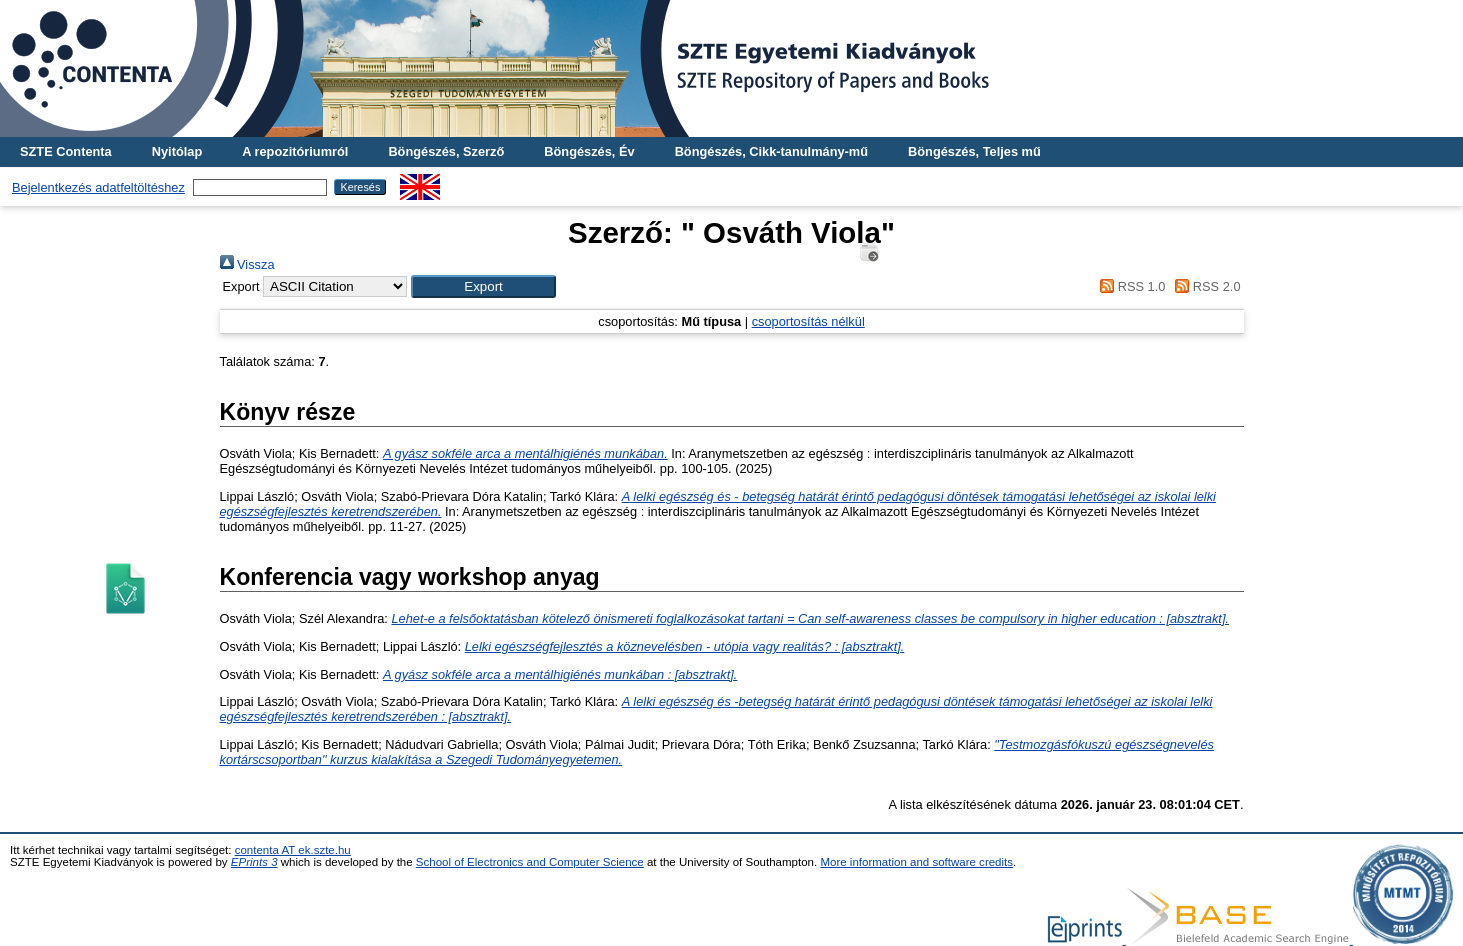  What do you see at coordinates (125, 588) in the screenshot?
I see `a vector graphics file` at bounding box center [125, 588].